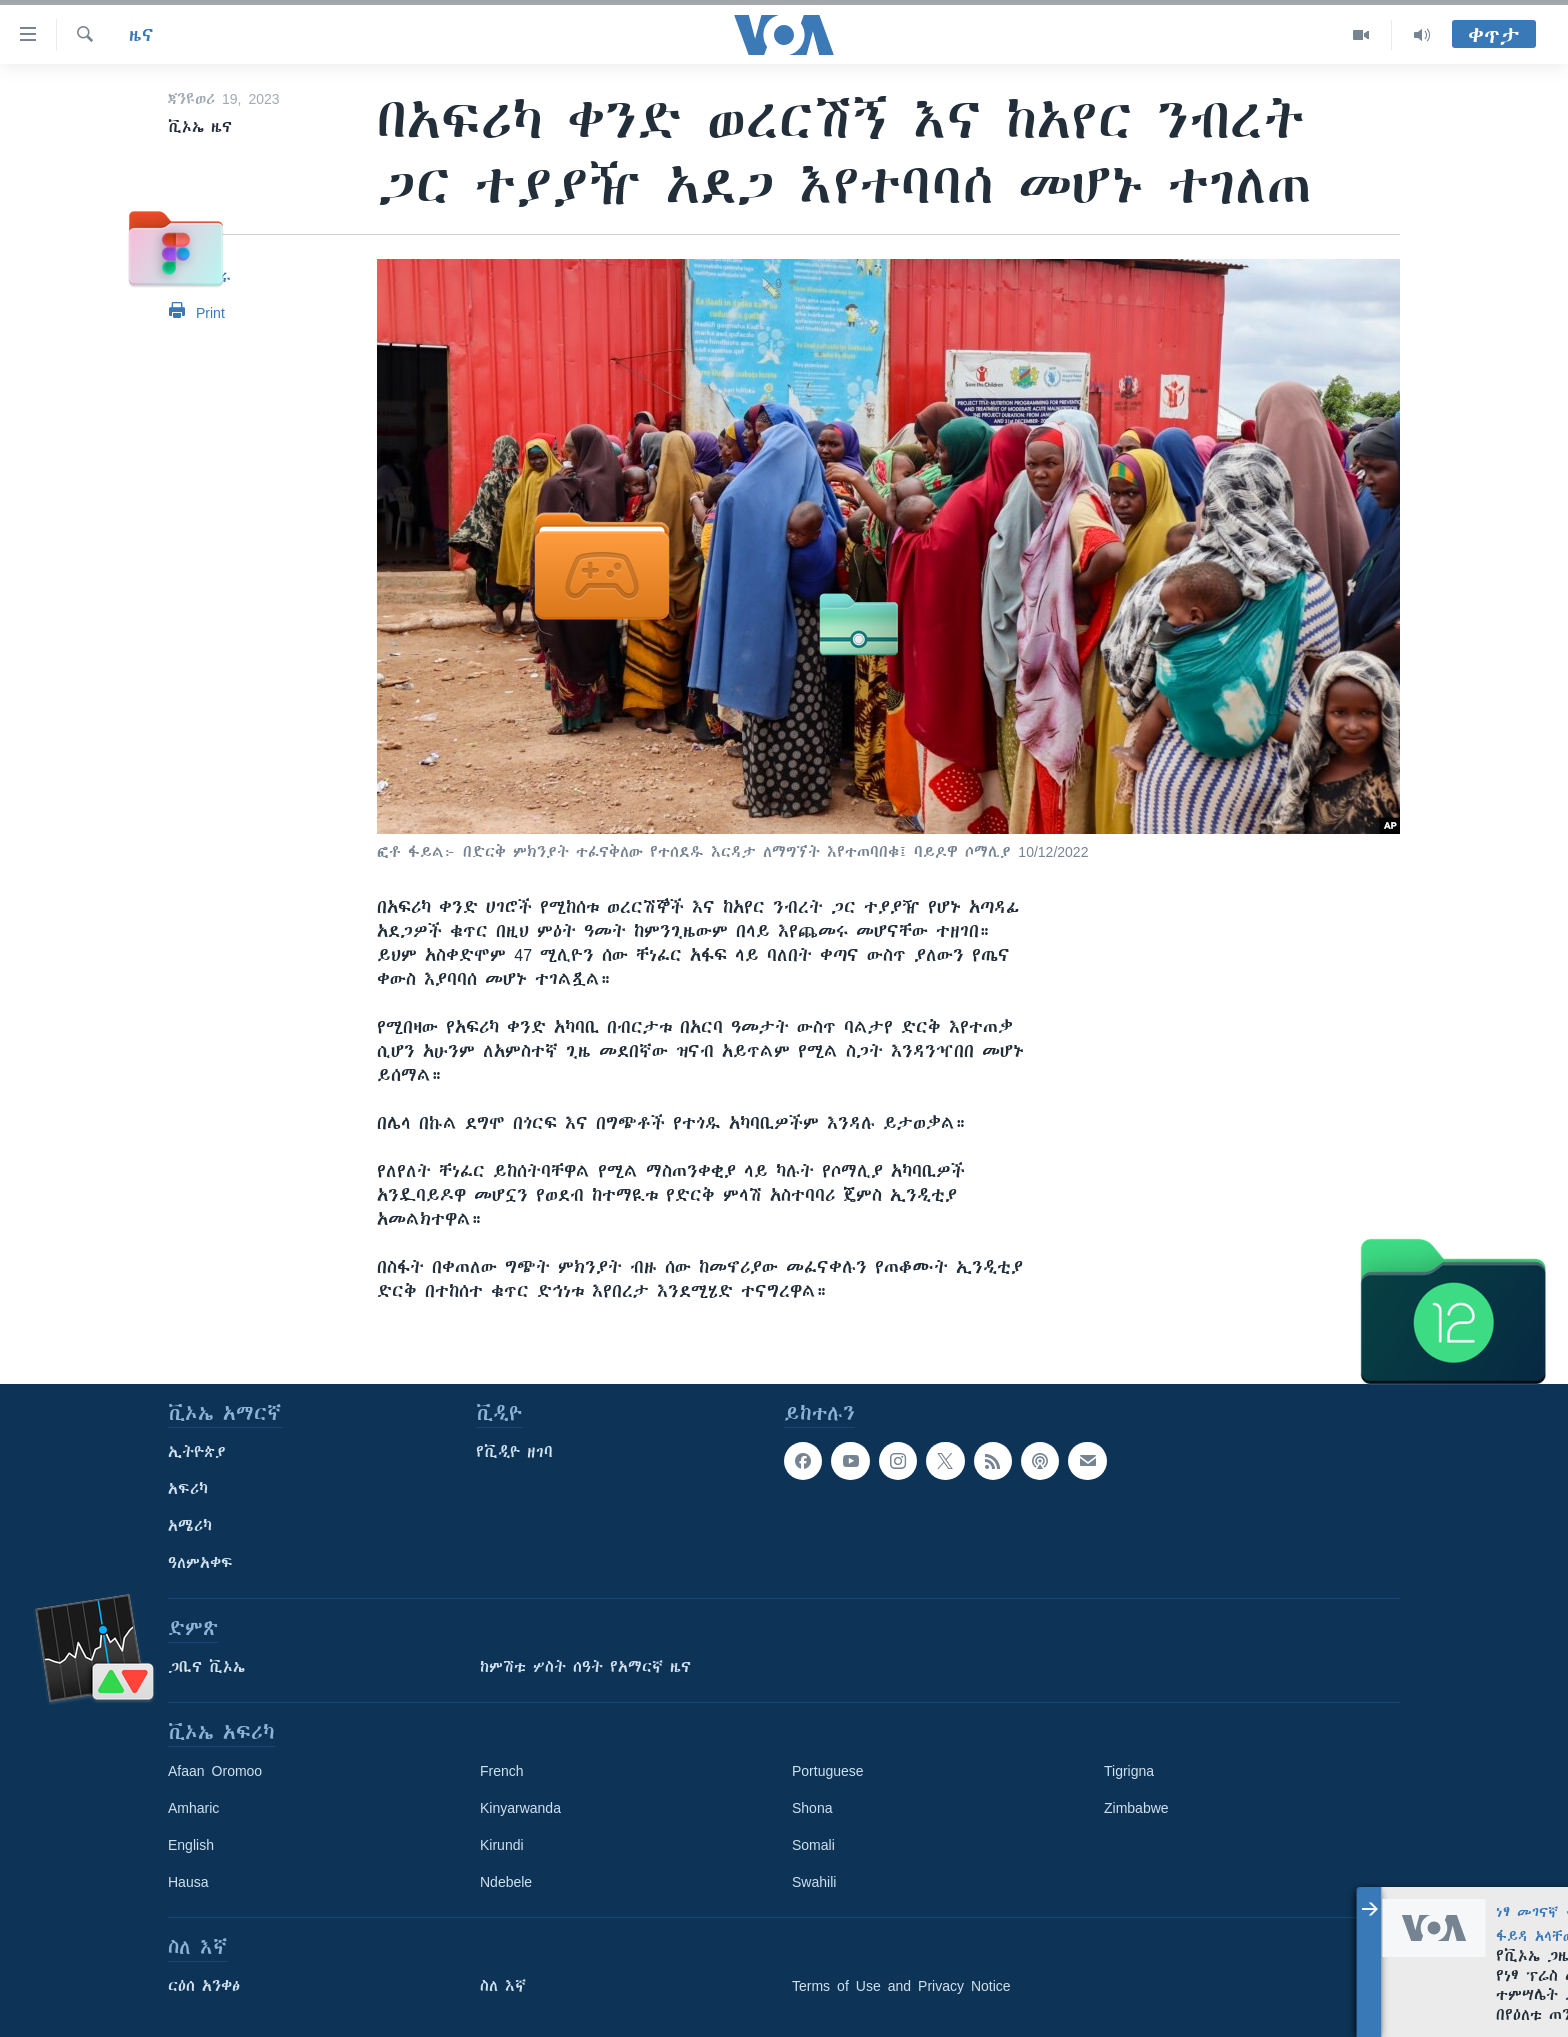  What do you see at coordinates (1452, 1316) in the screenshot?
I see `open android 12 system files folder` at bounding box center [1452, 1316].